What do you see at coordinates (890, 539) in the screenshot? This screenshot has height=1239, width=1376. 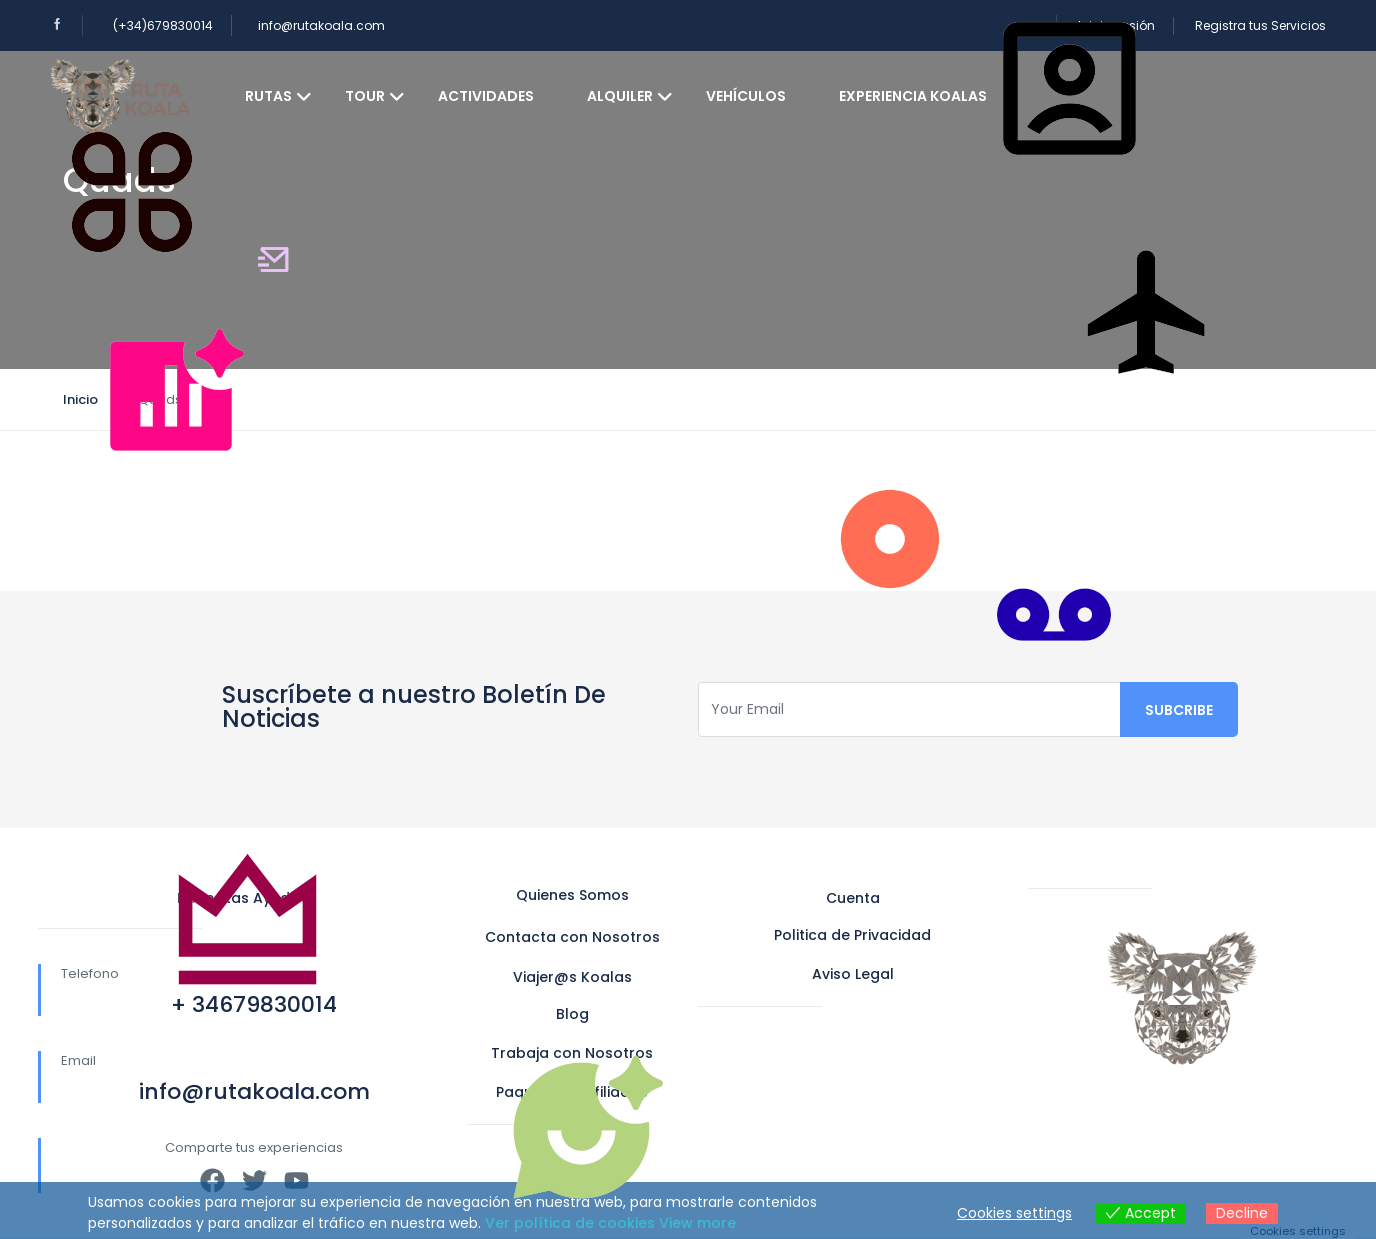 I see `start recording audio or video` at bounding box center [890, 539].